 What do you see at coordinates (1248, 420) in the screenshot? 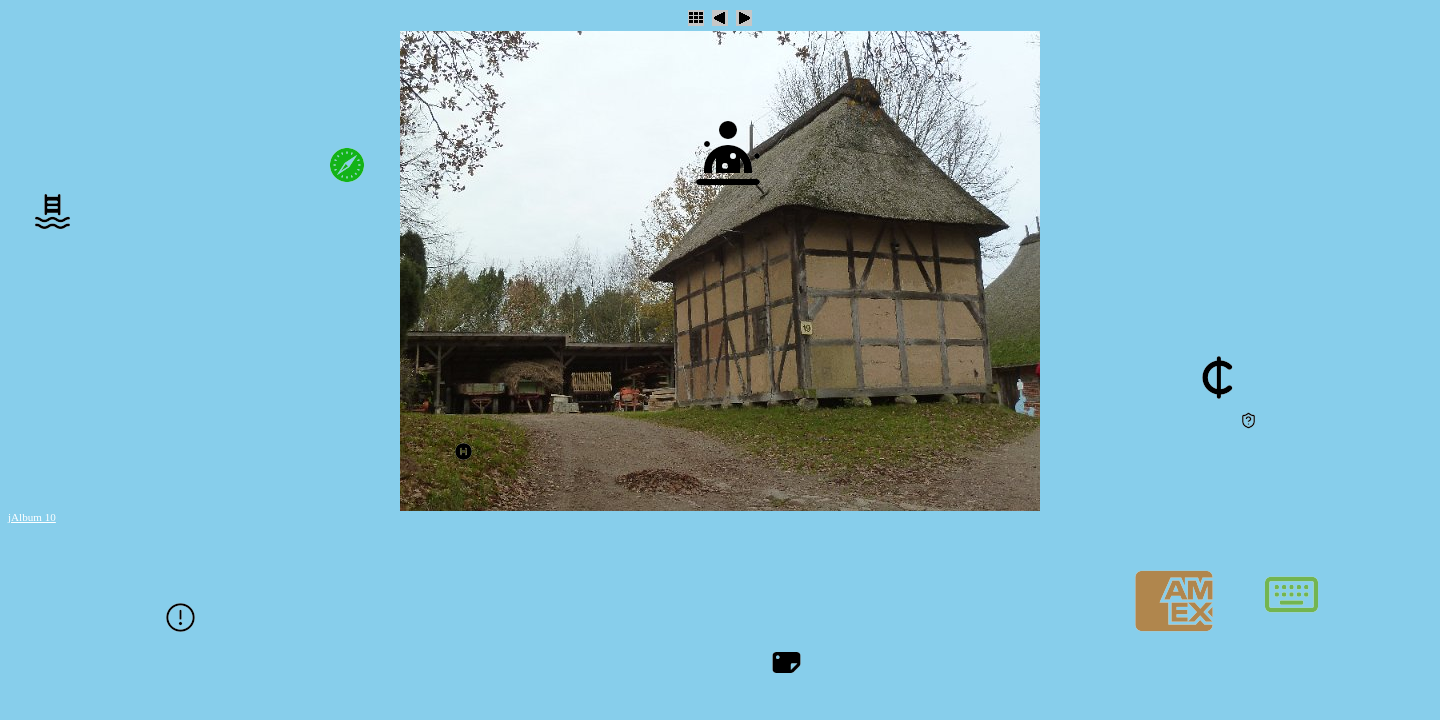
I see `access security help or FAQ` at bounding box center [1248, 420].